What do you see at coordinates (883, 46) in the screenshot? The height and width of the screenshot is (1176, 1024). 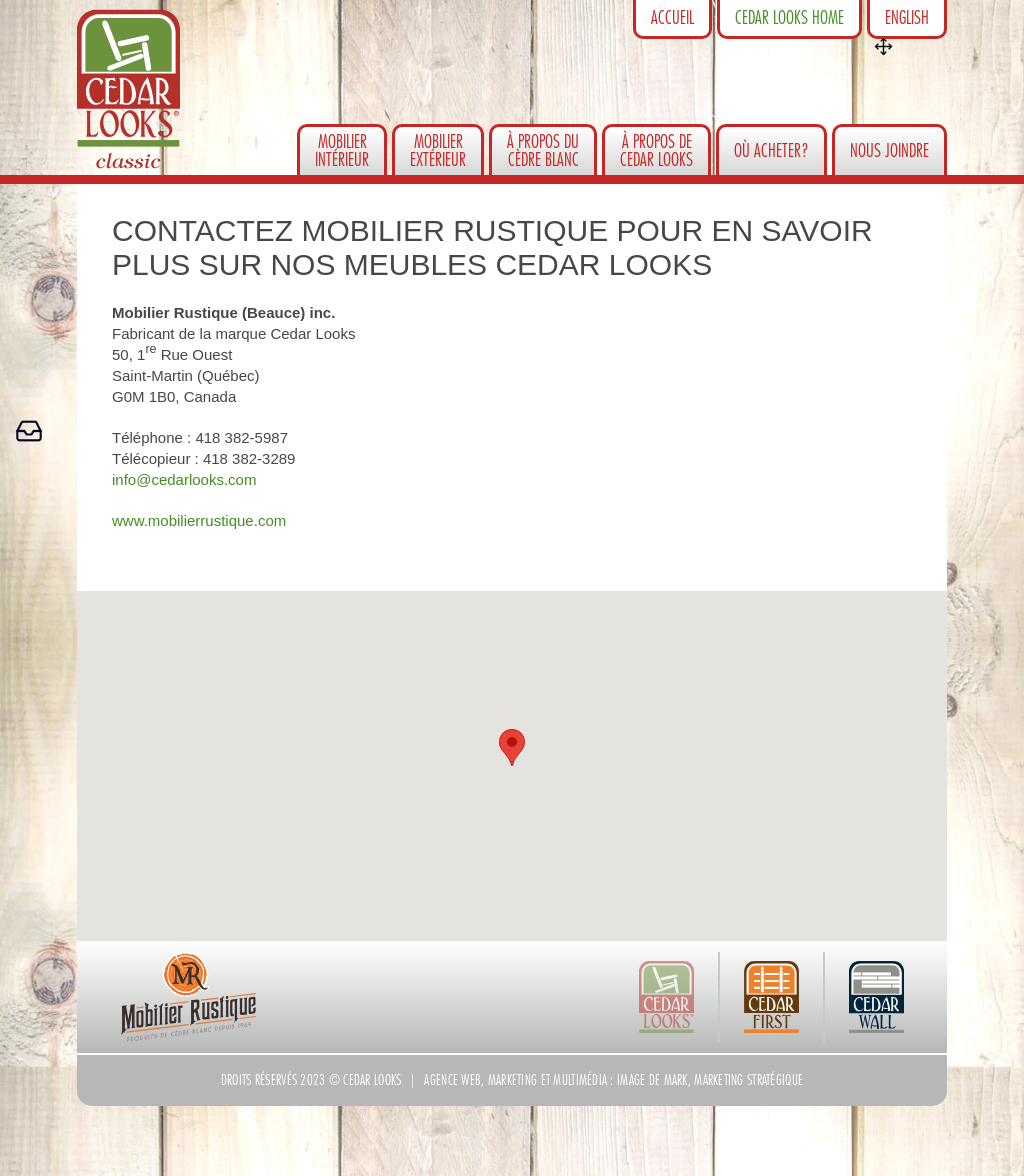 I see `move or reposition an element` at bounding box center [883, 46].